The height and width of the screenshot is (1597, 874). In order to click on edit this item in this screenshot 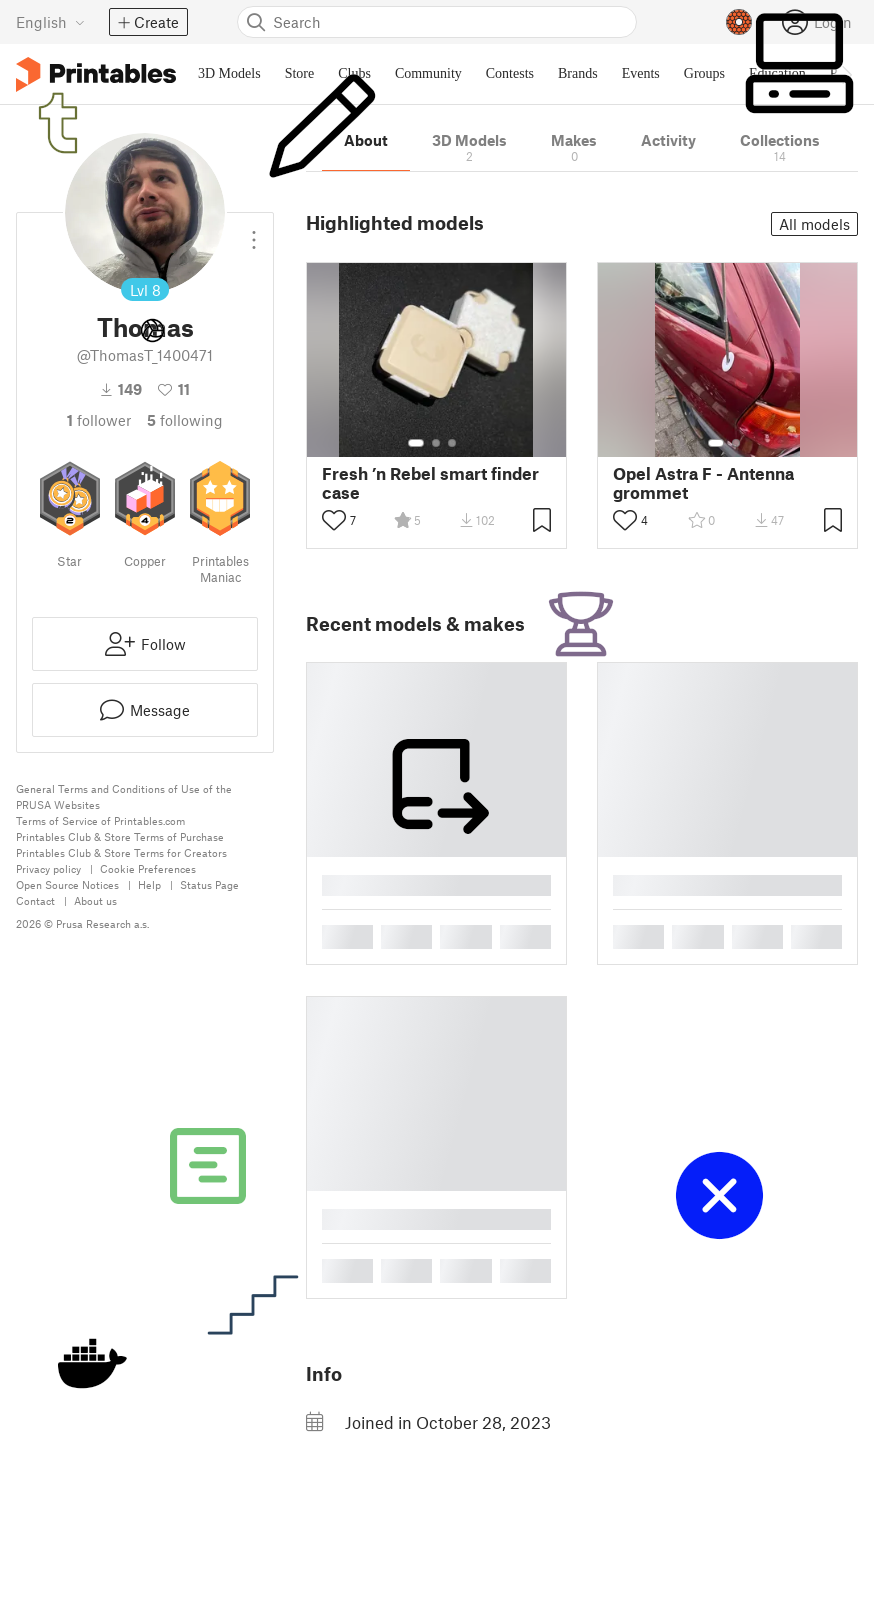, I will do `click(321, 125)`.